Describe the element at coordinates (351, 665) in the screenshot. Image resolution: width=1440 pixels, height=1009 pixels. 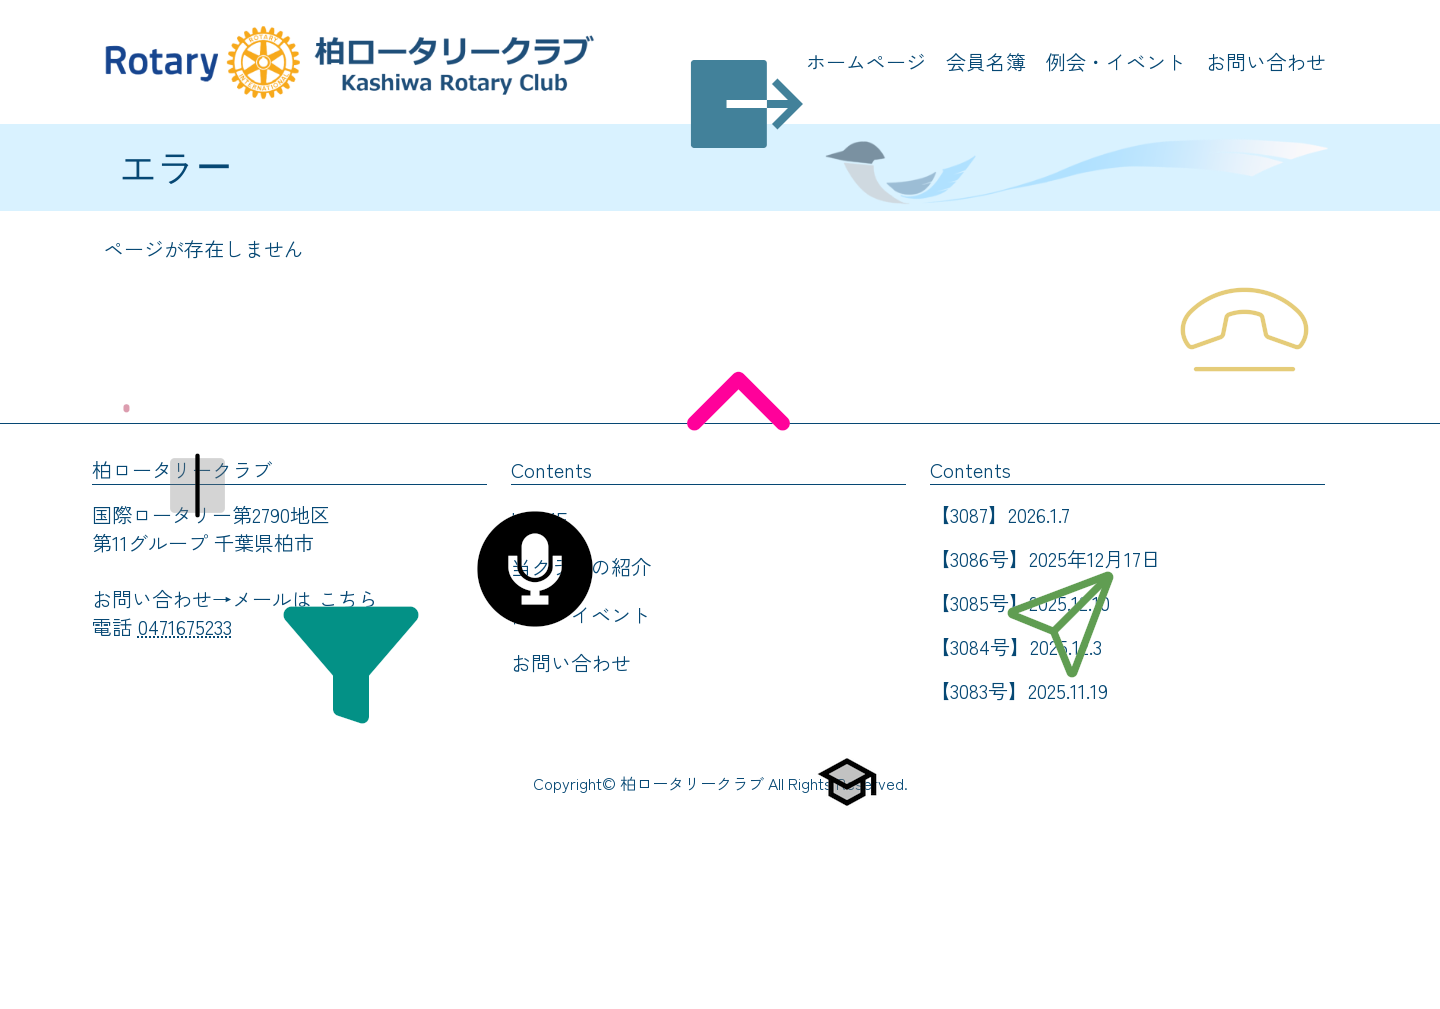
I see `filter content or results` at that location.